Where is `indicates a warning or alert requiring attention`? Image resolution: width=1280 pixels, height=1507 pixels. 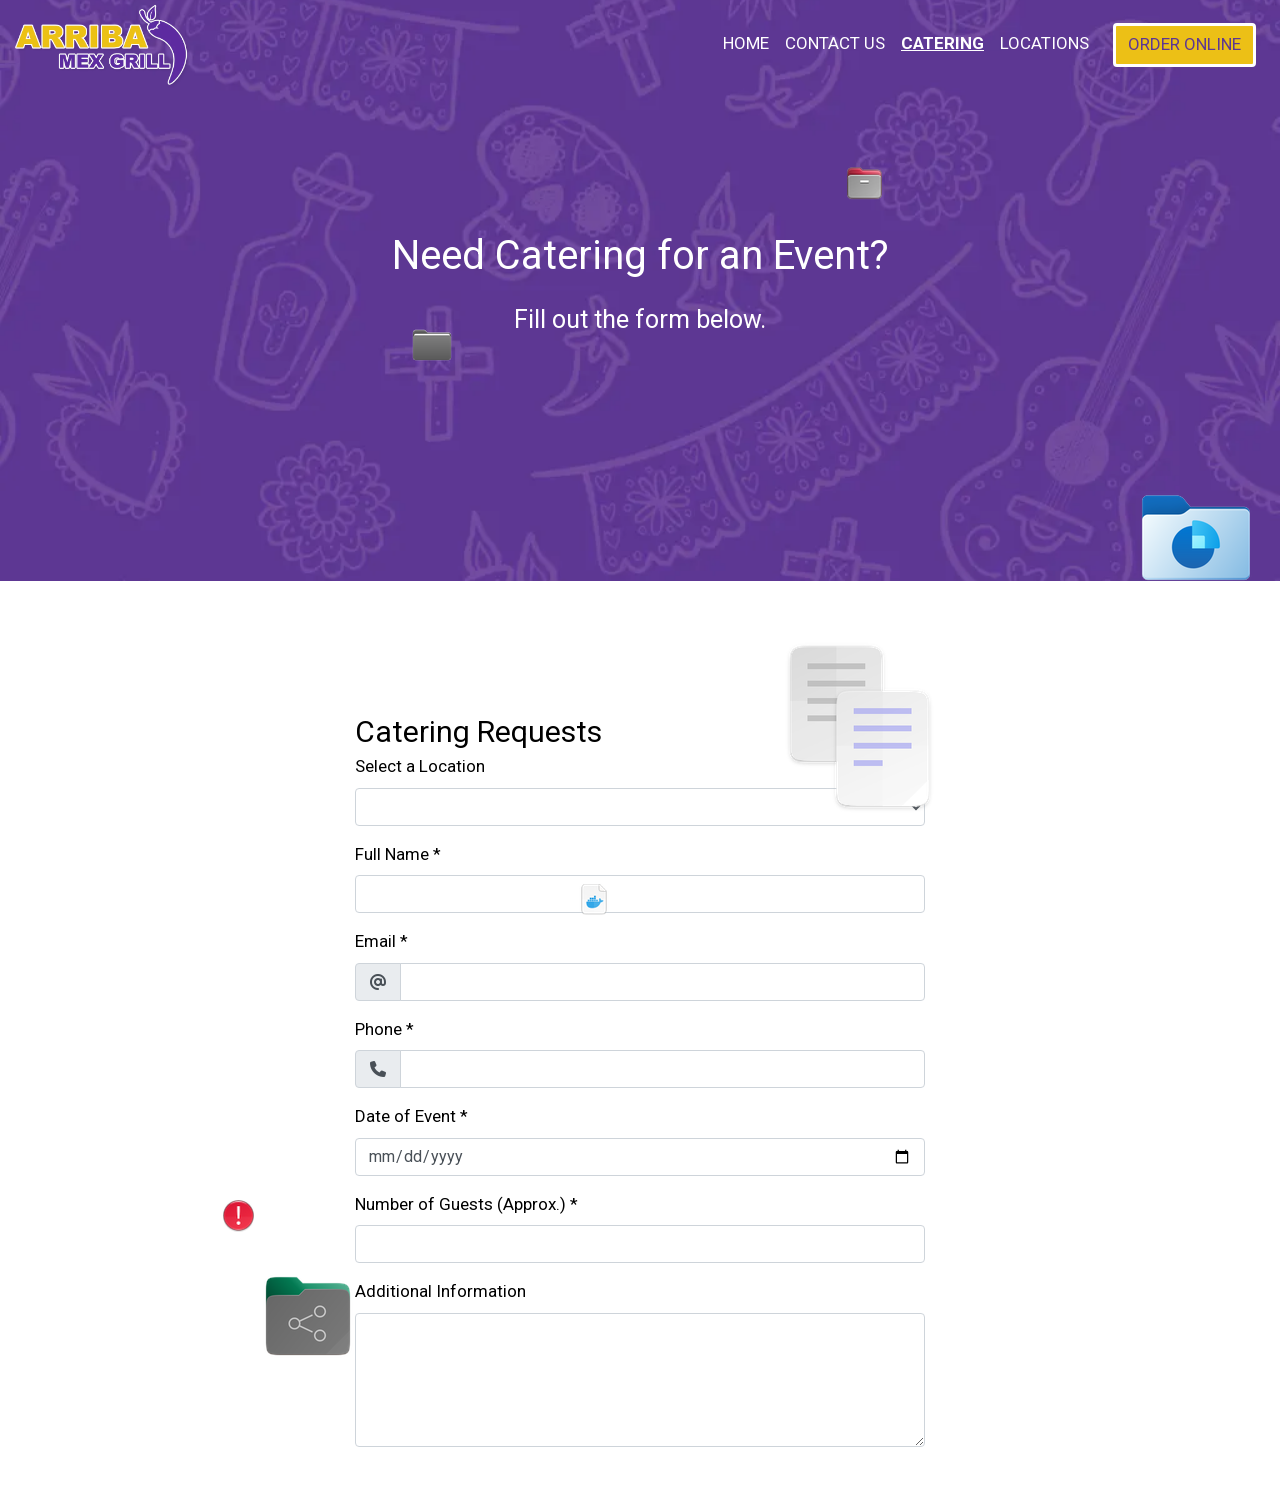 indicates a warning or alert requiring attention is located at coordinates (238, 1215).